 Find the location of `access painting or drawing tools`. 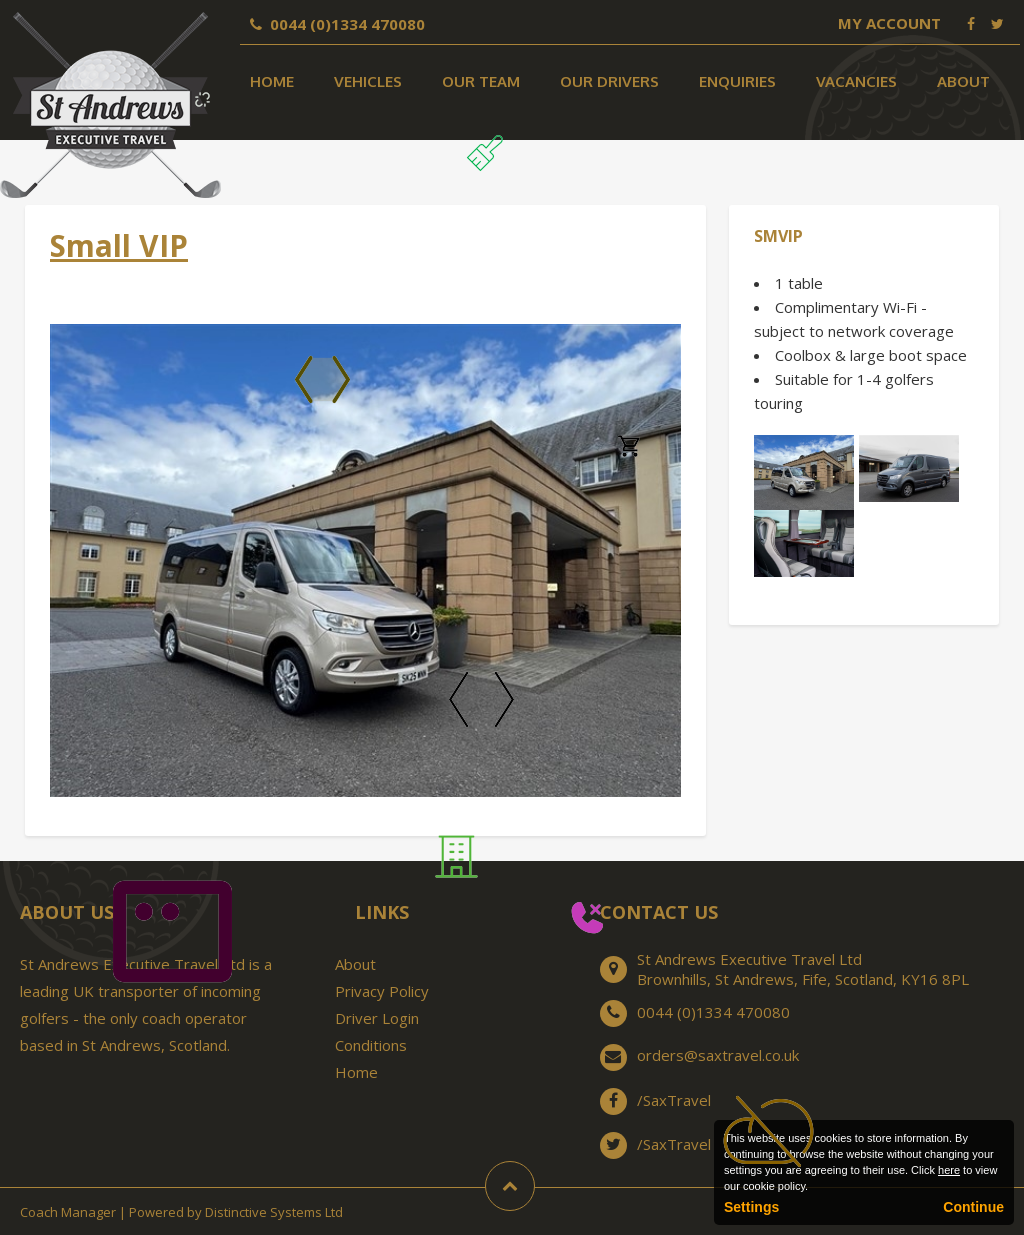

access painting or drawing tools is located at coordinates (485, 152).